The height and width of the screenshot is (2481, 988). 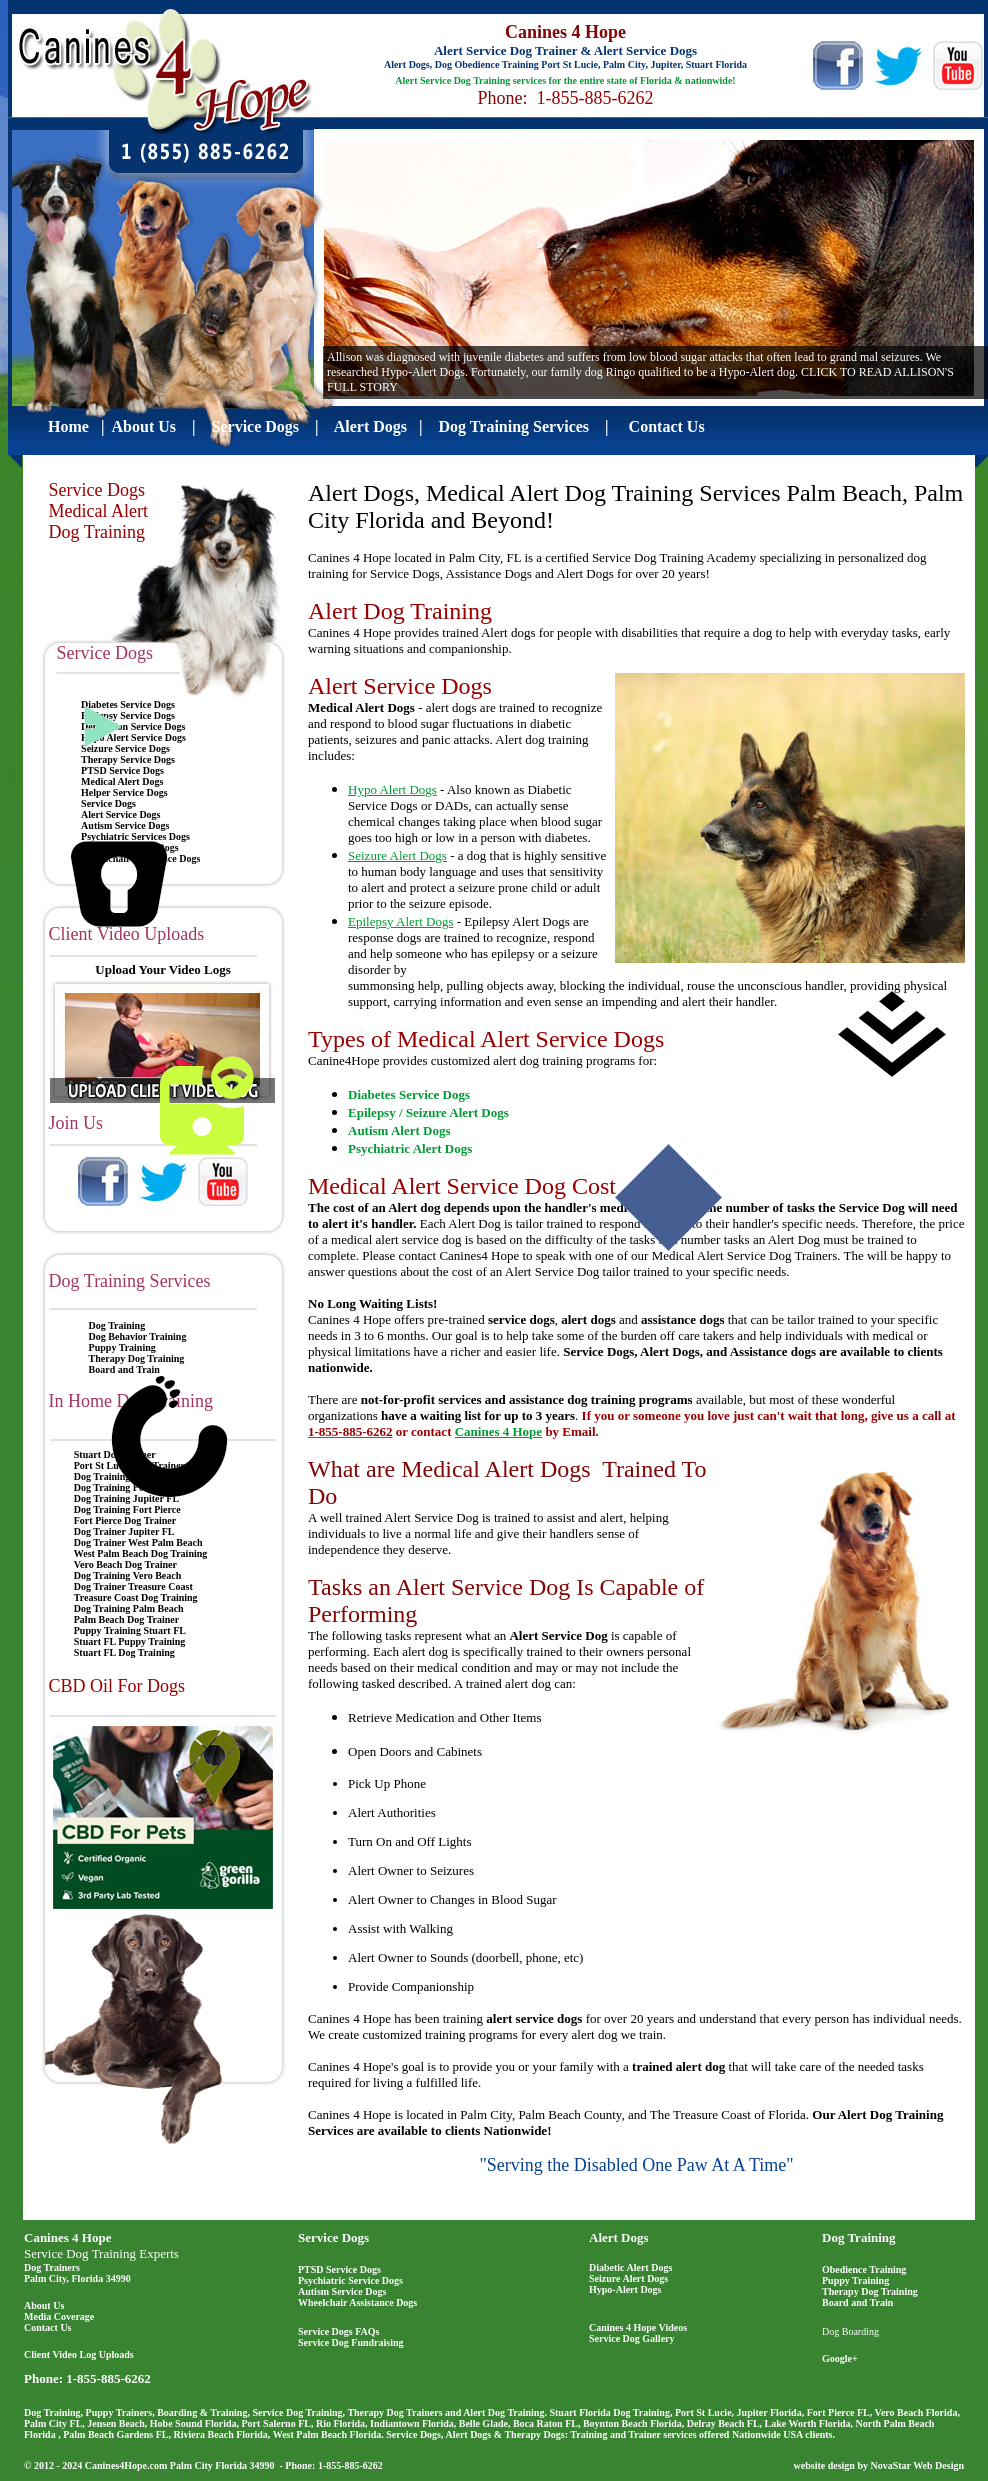 What do you see at coordinates (202, 1108) in the screenshot?
I see `indicates wifi is available on this train` at bounding box center [202, 1108].